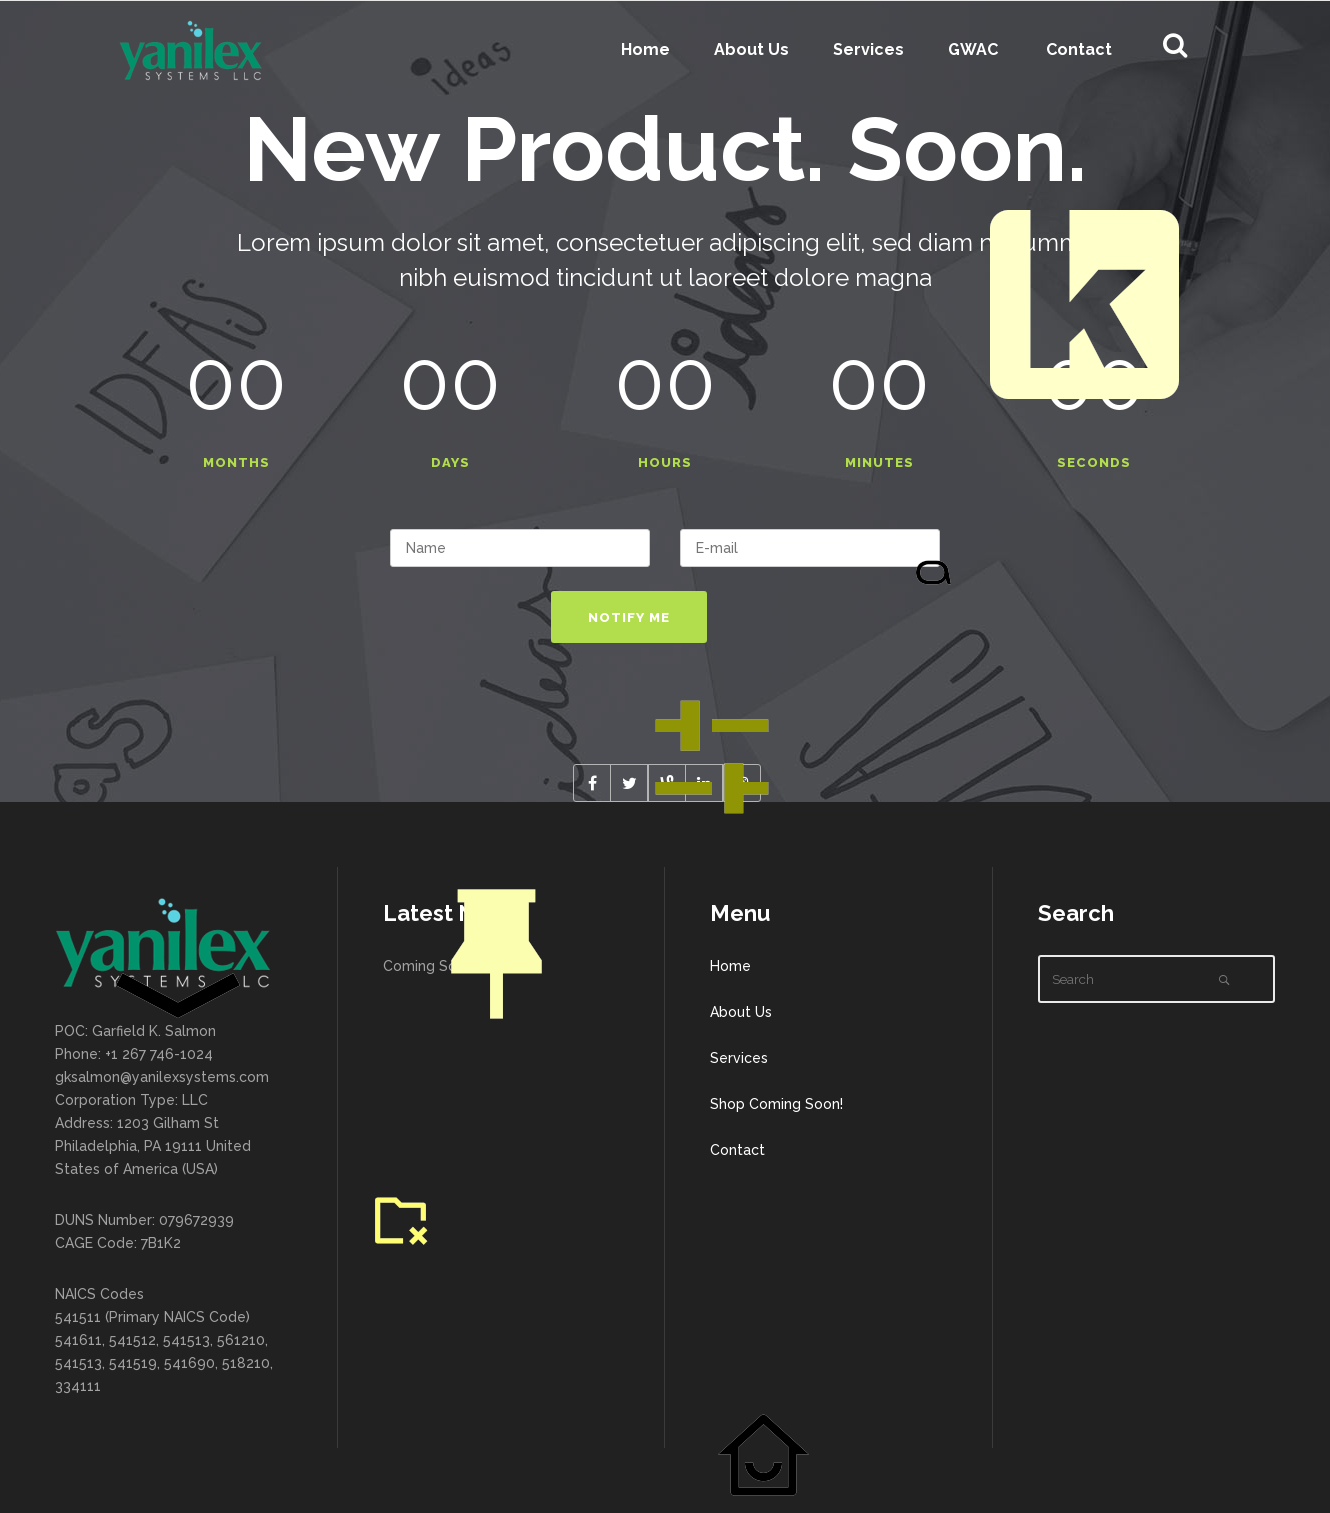 The width and height of the screenshot is (1330, 1513). What do you see at coordinates (1084, 304) in the screenshot?
I see `open the Infomaniak app or service` at bounding box center [1084, 304].